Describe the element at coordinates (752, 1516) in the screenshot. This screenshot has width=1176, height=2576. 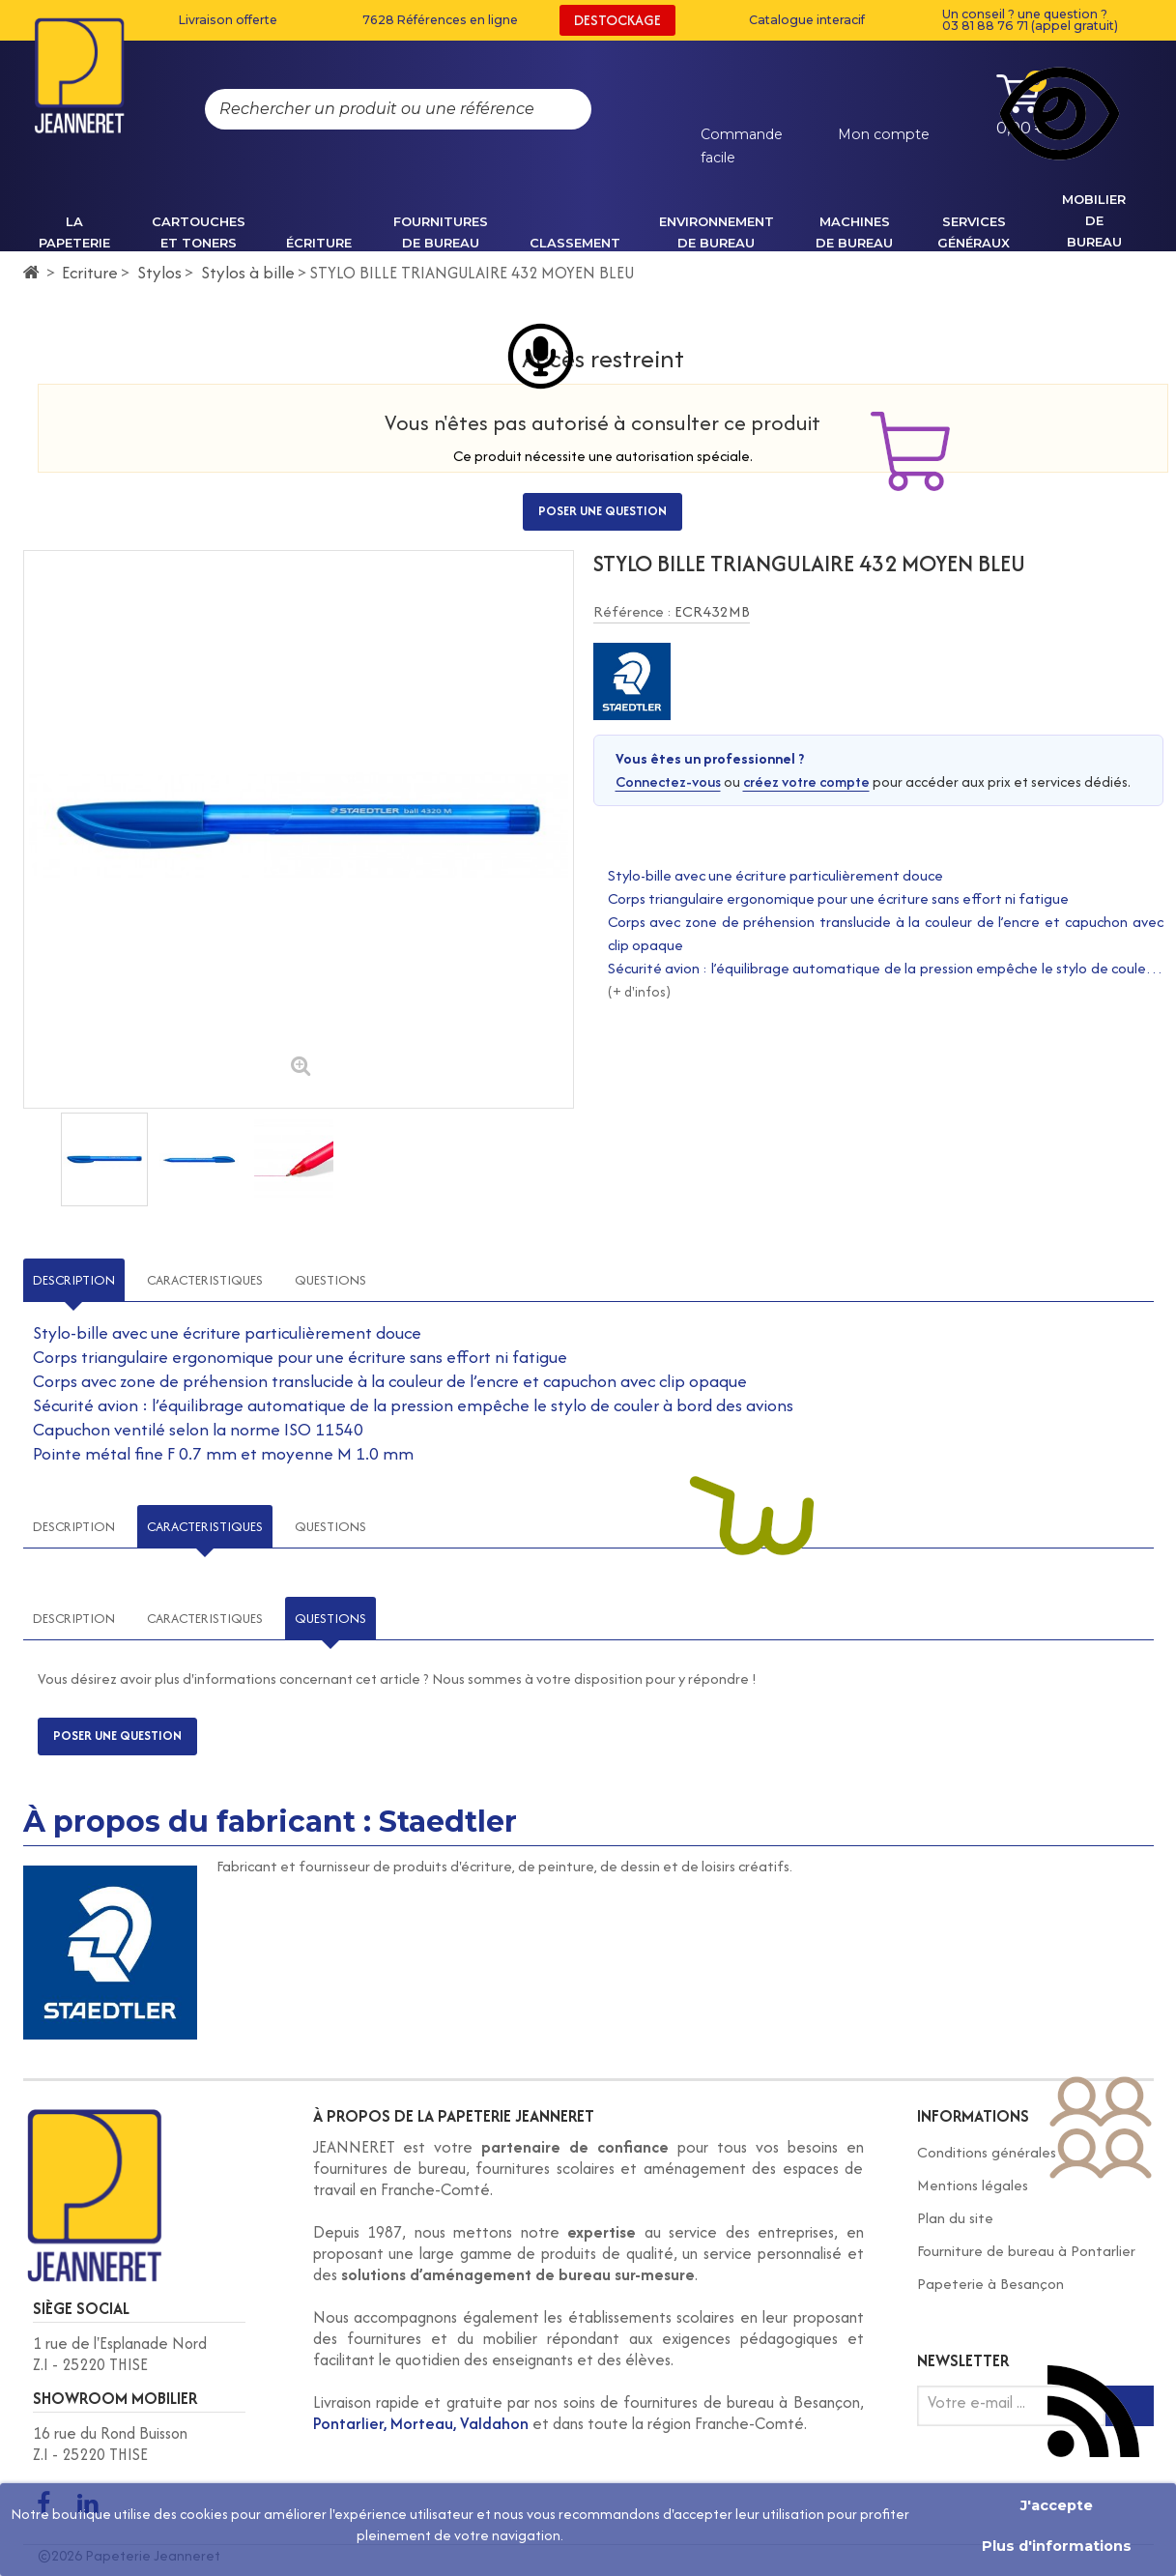
I see `open the Wish shopping app` at that location.